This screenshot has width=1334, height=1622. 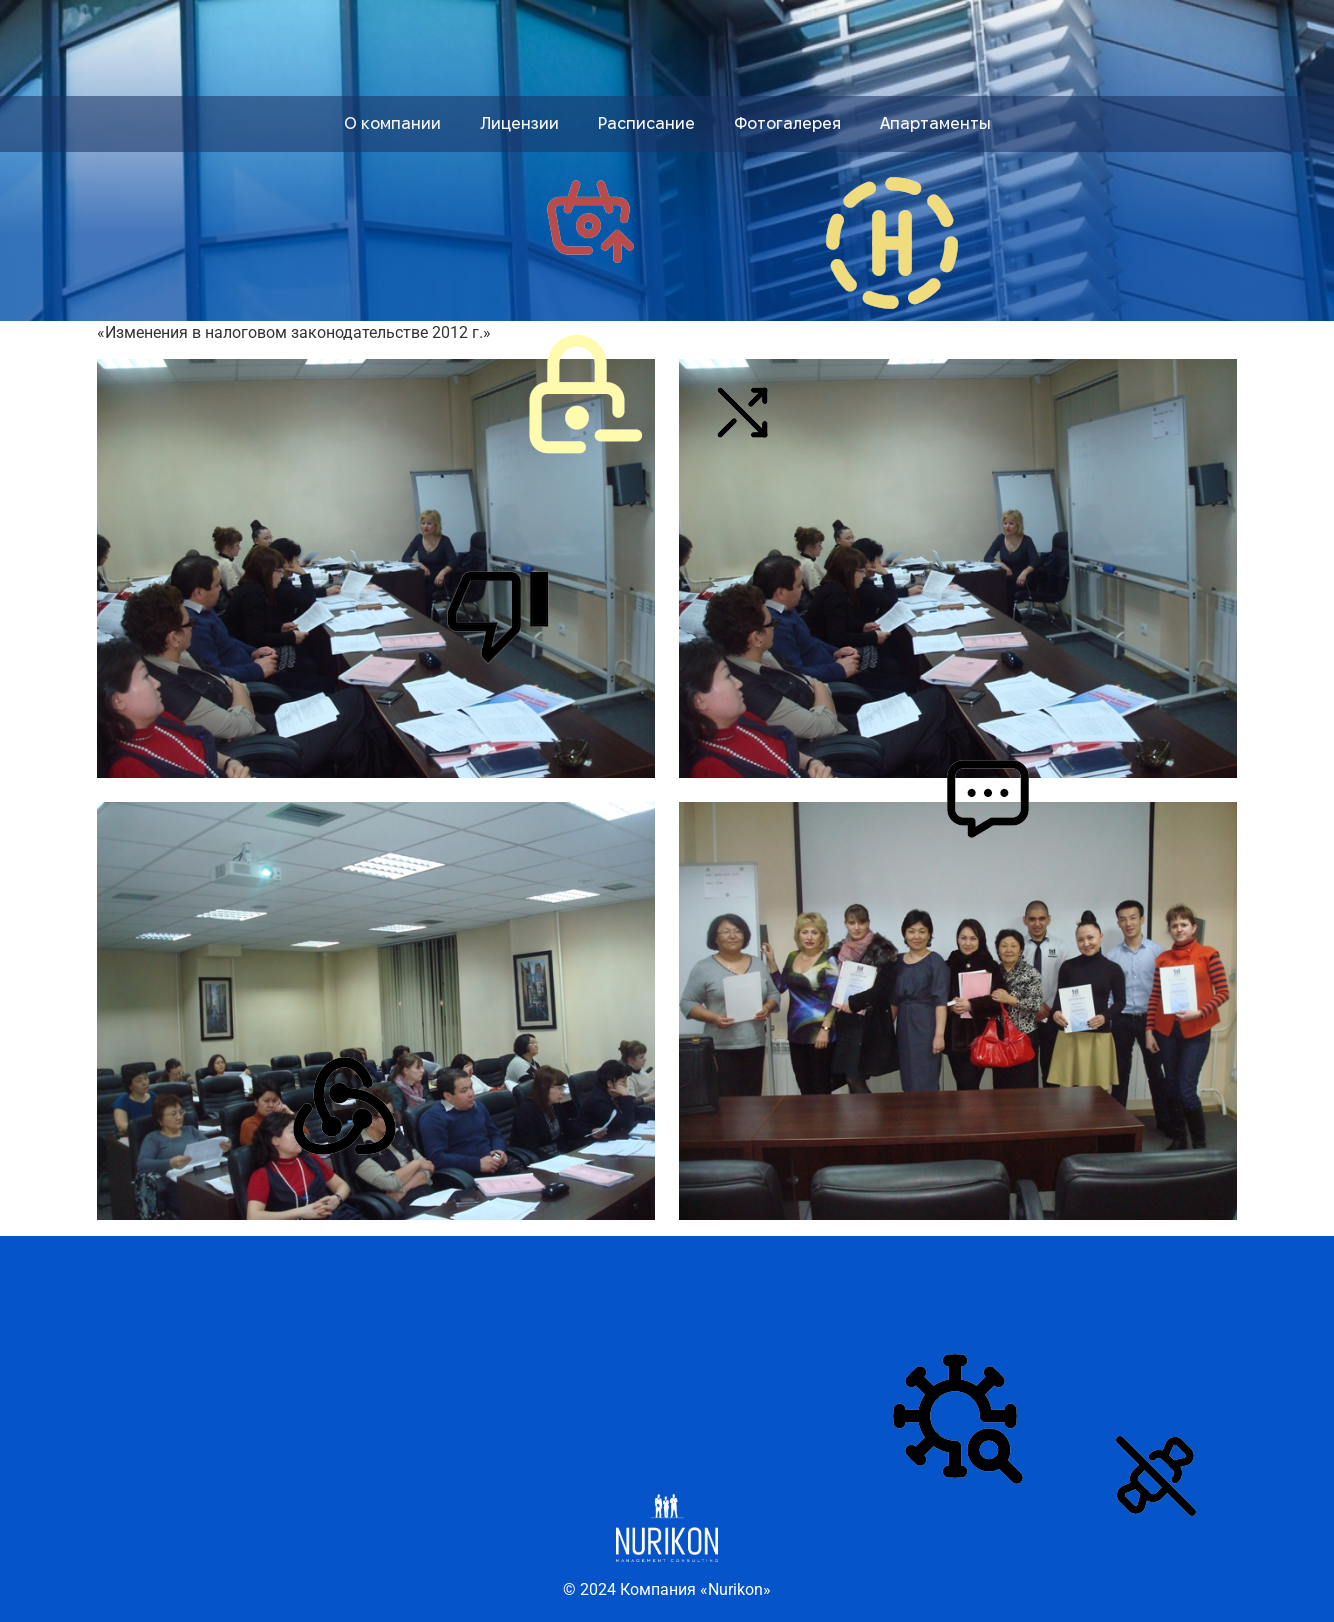 I want to click on indicates a helipad or helicopter landing zone, so click(x=892, y=243).